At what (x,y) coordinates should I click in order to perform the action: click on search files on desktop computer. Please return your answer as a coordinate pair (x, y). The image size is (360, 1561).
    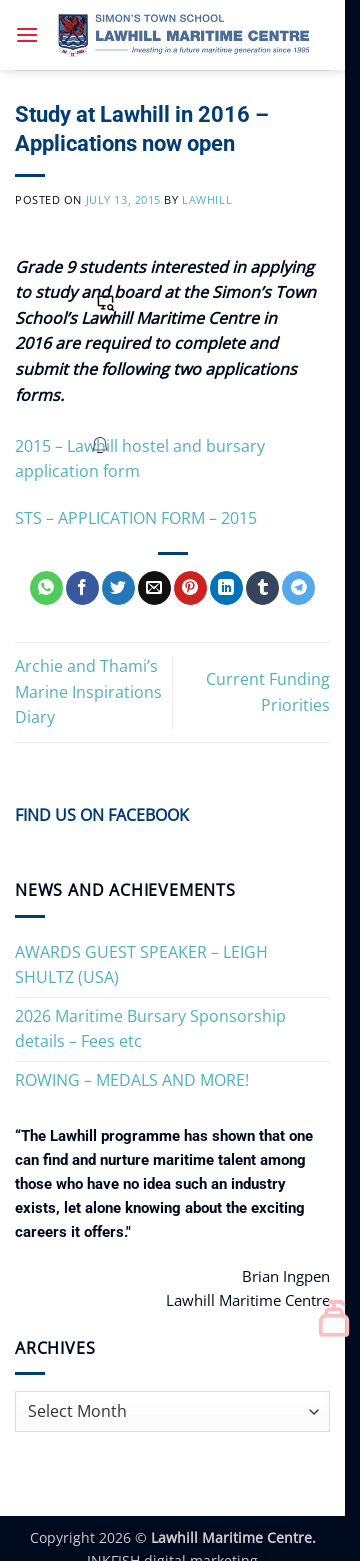
    Looking at the image, I should click on (105, 302).